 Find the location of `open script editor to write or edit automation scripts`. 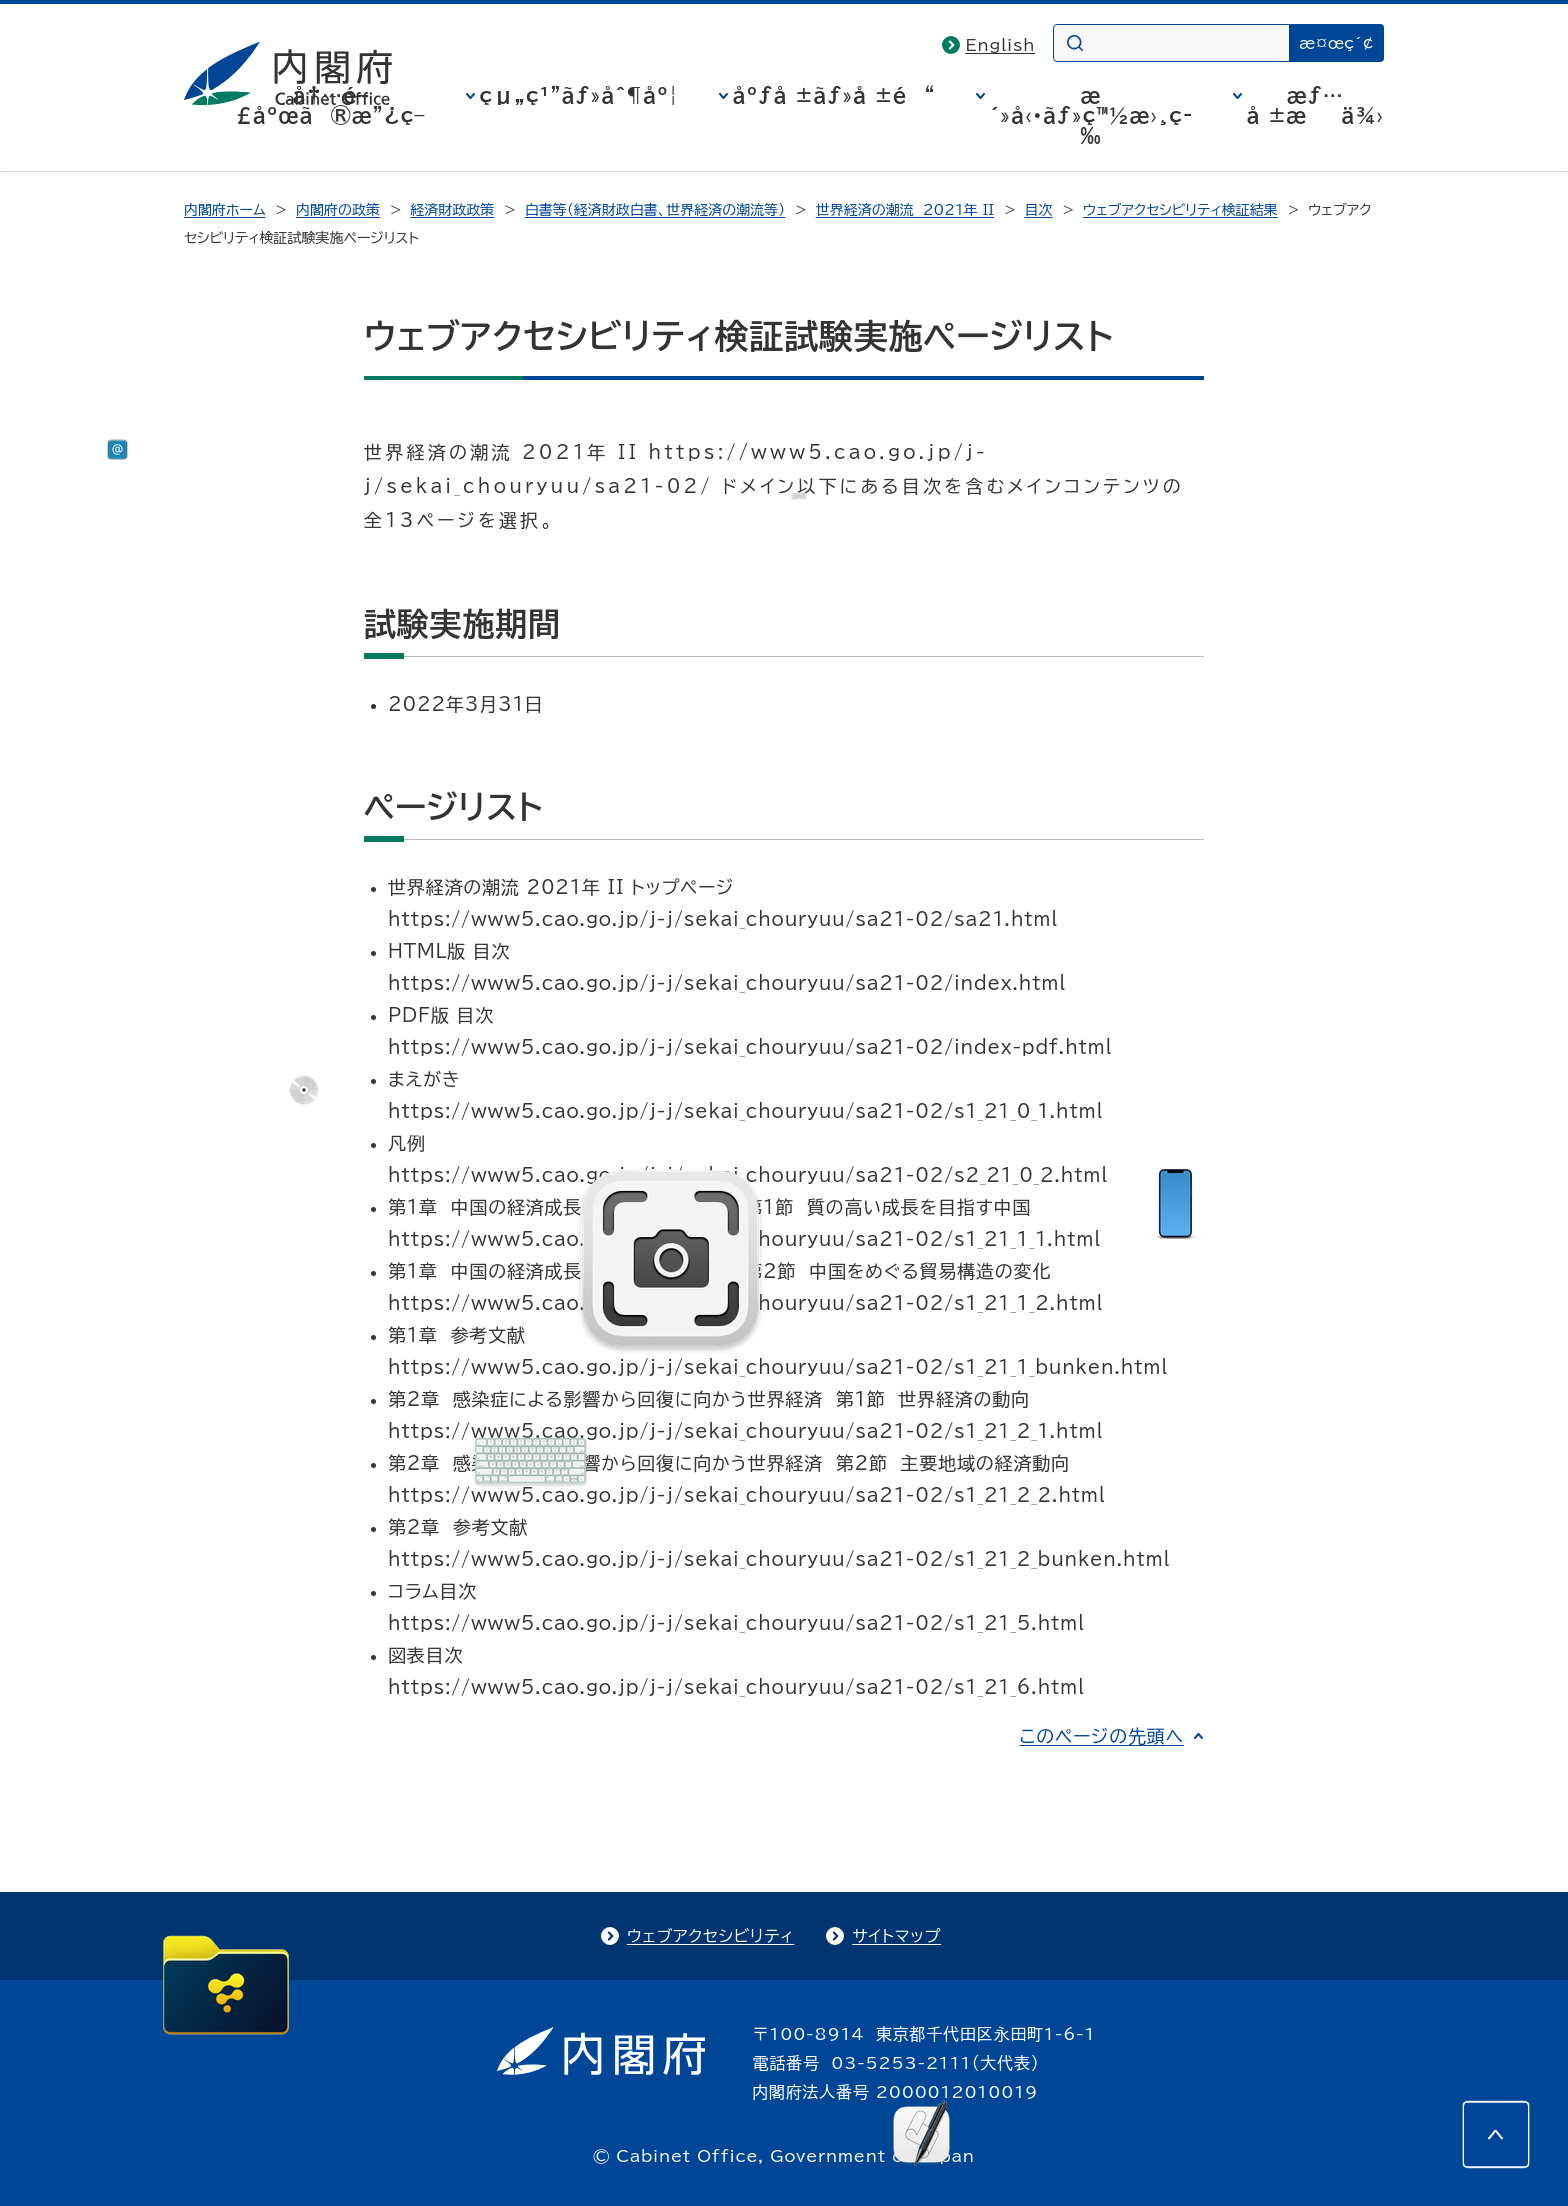

open script editor to write or edit automation scripts is located at coordinates (921, 2134).